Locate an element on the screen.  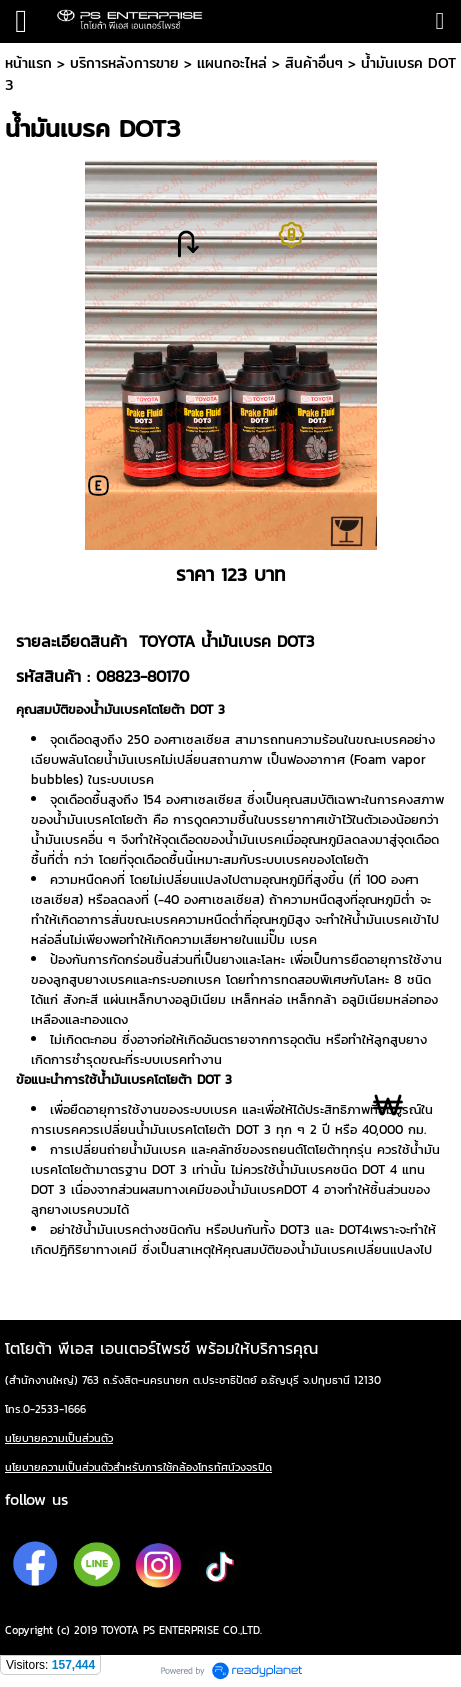
indicates Korean won currency is located at coordinates (388, 1105).